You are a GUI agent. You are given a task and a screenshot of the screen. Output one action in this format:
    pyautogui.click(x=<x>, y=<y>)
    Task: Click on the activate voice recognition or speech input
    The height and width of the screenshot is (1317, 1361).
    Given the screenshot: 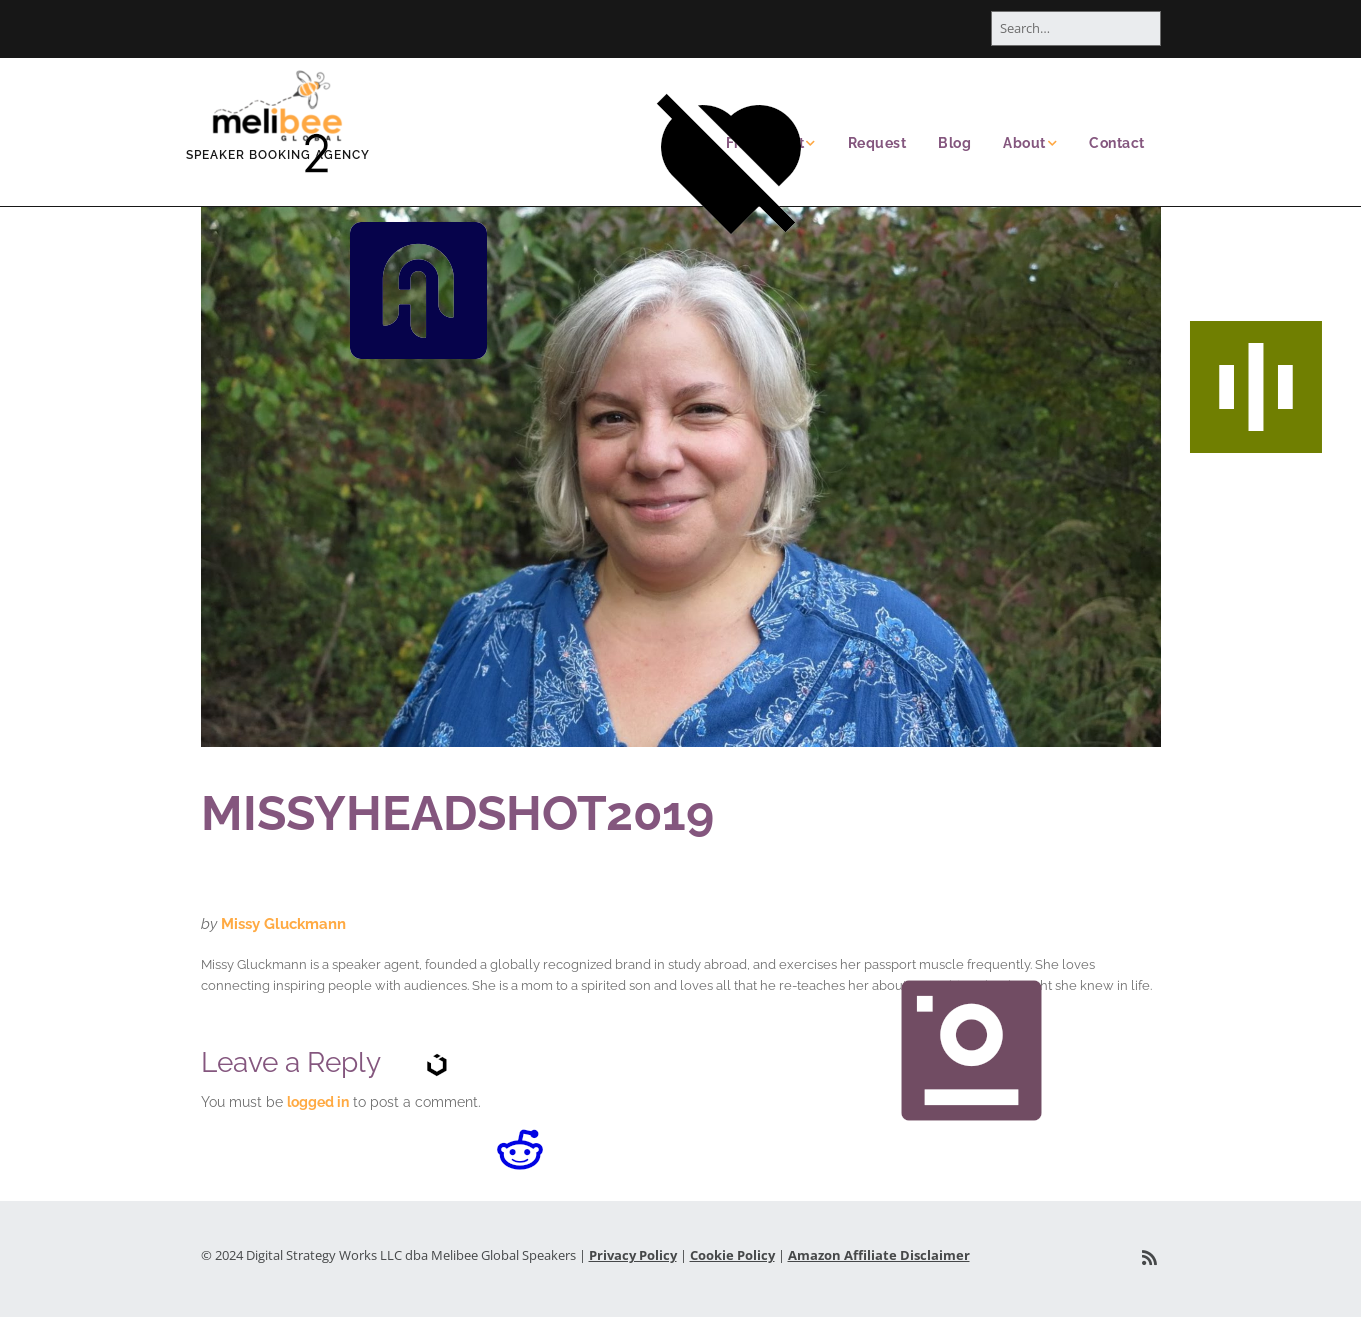 What is the action you would take?
    pyautogui.click(x=1256, y=387)
    